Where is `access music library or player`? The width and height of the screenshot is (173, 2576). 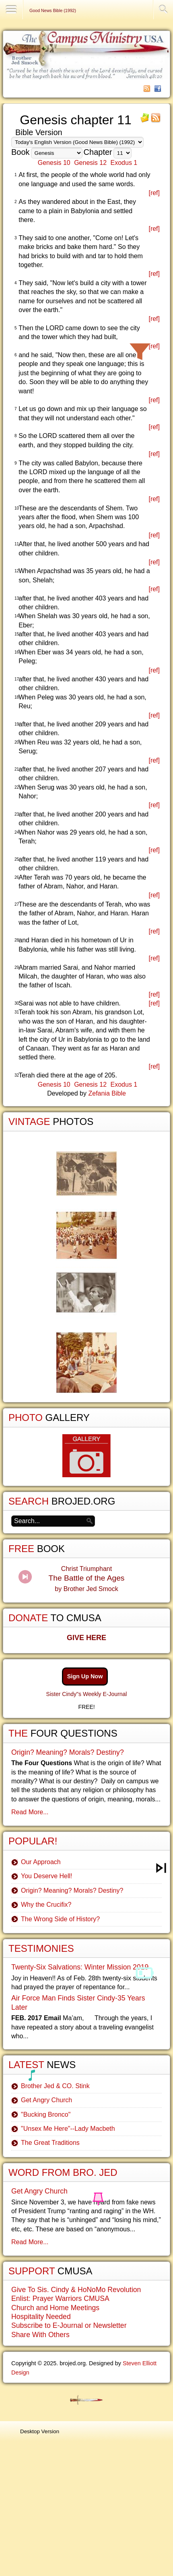 access music library or player is located at coordinates (32, 2075).